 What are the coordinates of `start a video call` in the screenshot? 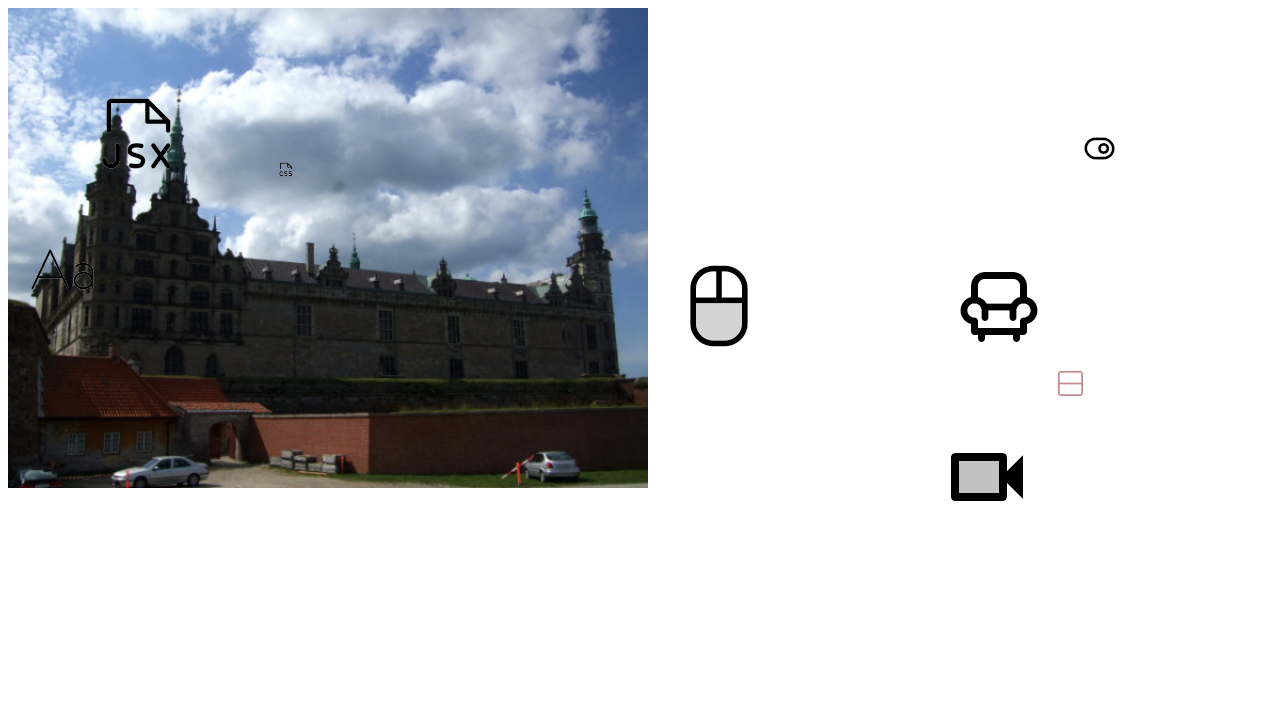 It's located at (987, 477).